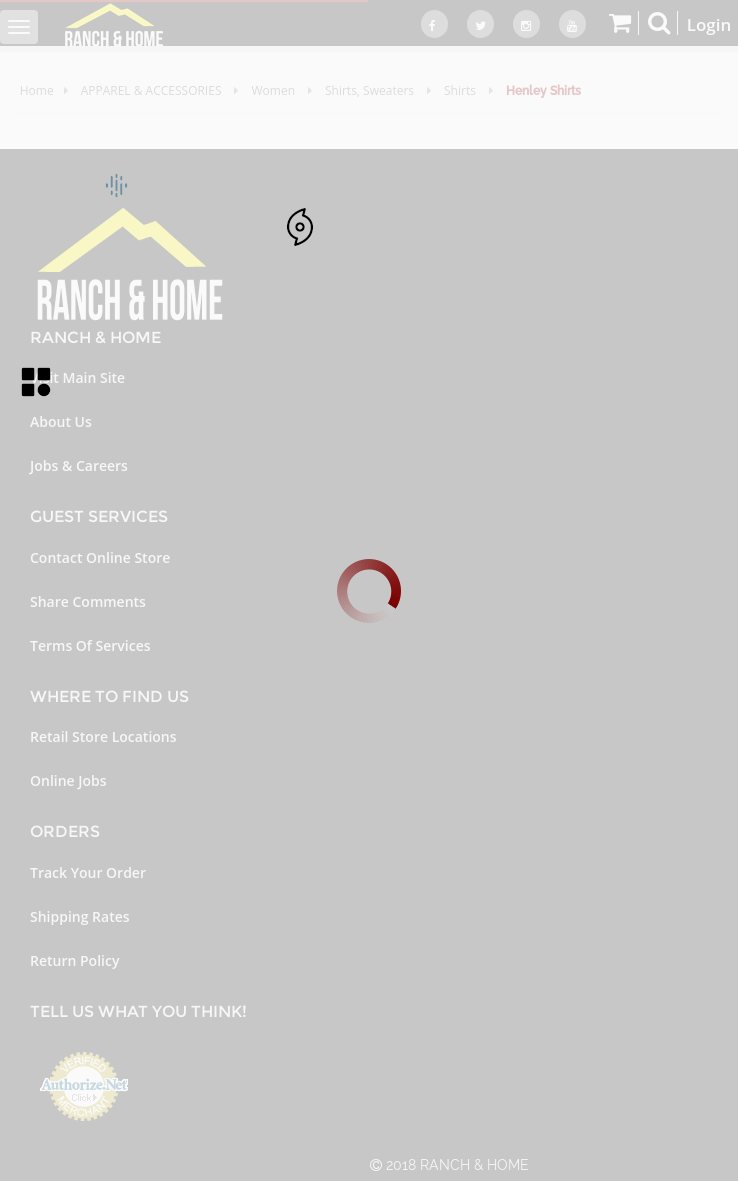 This screenshot has height=1181, width=738. What do you see at coordinates (36, 382) in the screenshot?
I see `browse categories or sections` at bounding box center [36, 382].